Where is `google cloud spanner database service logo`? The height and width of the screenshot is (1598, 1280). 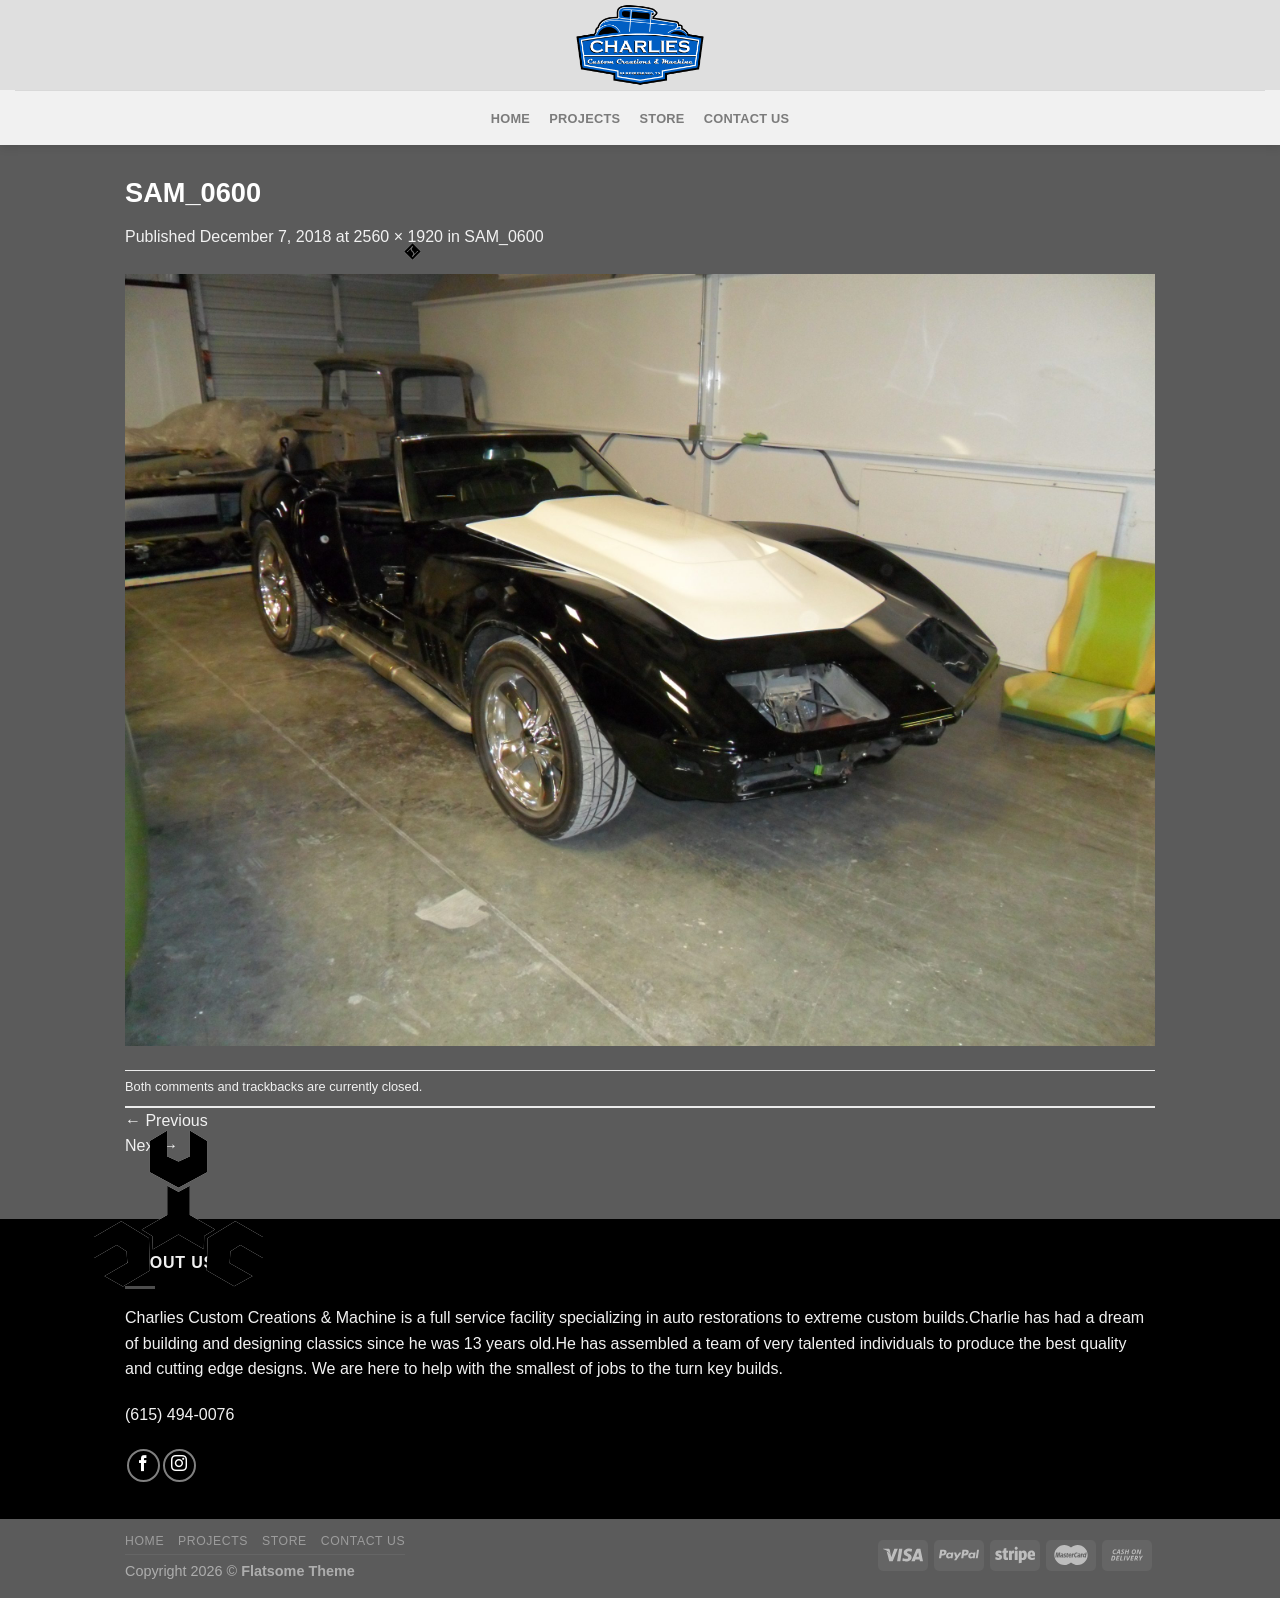
google cloud spanner database service logo is located at coordinates (178, 1208).